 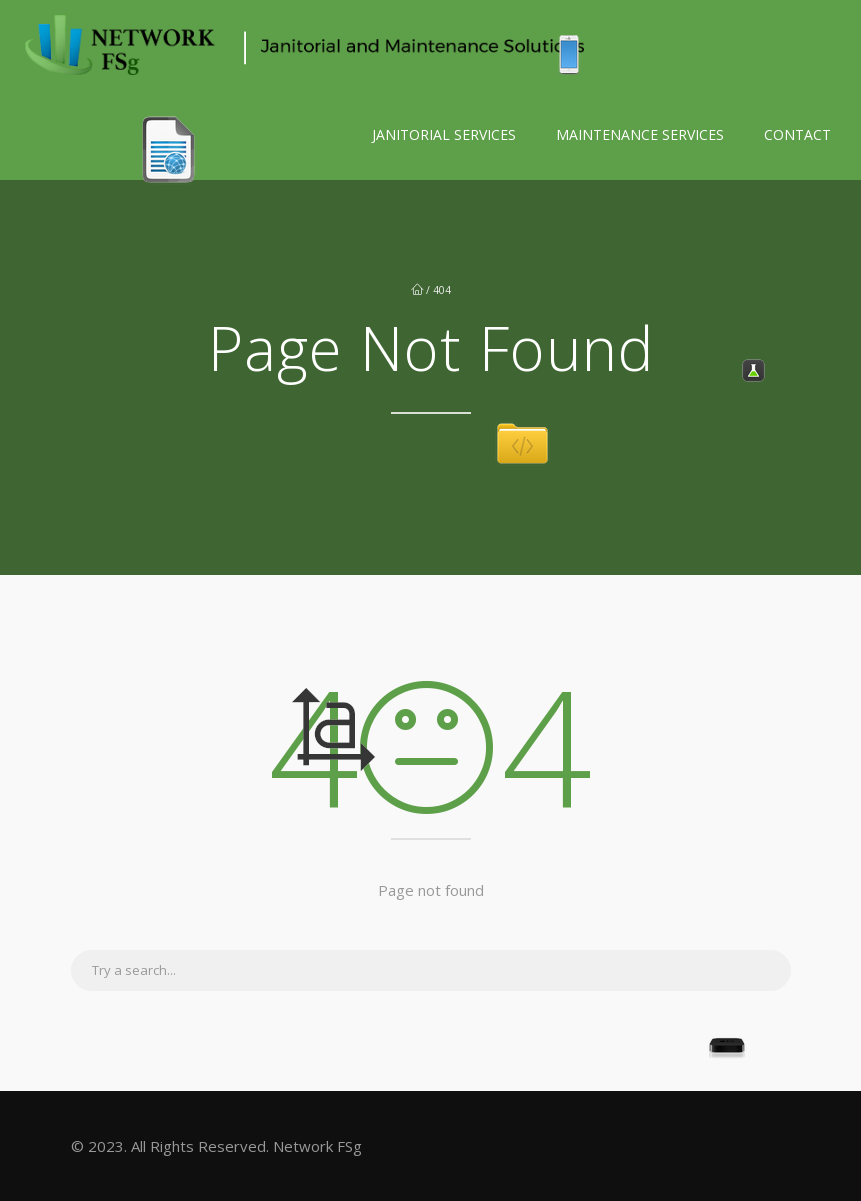 What do you see at coordinates (168, 149) in the screenshot?
I see `a web document or HTML file created in LibreOffice` at bounding box center [168, 149].